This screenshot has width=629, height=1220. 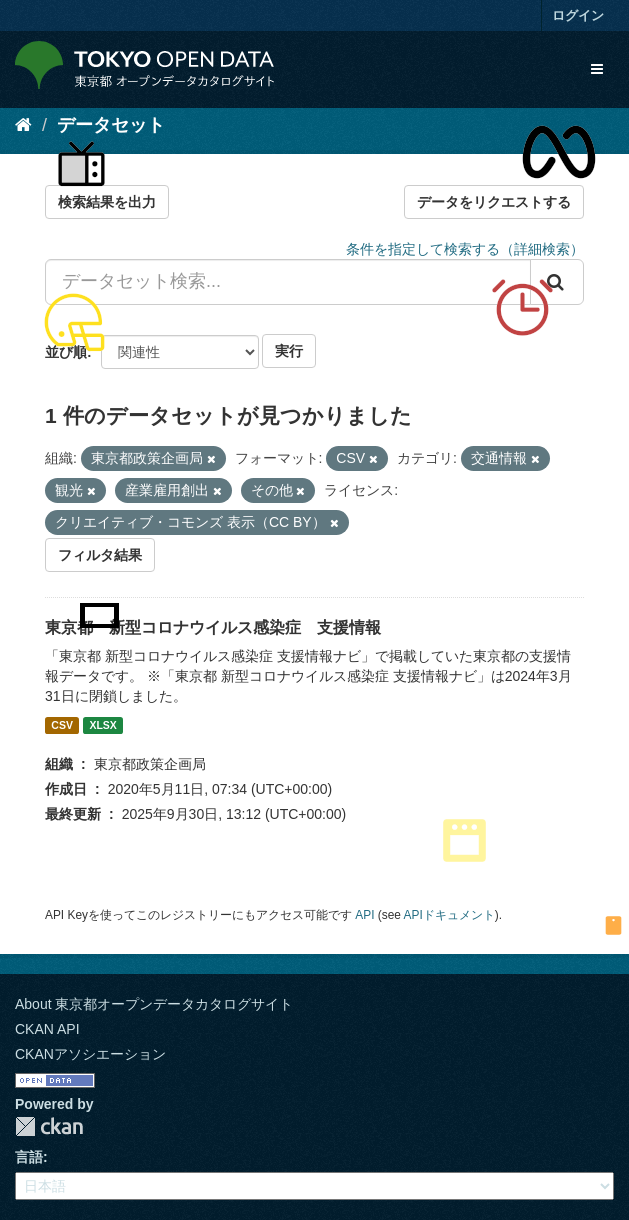 What do you see at coordinates (464, 840) in the screenshot?
I see `access oven or cooking controls` at bounding box center [464, 840].